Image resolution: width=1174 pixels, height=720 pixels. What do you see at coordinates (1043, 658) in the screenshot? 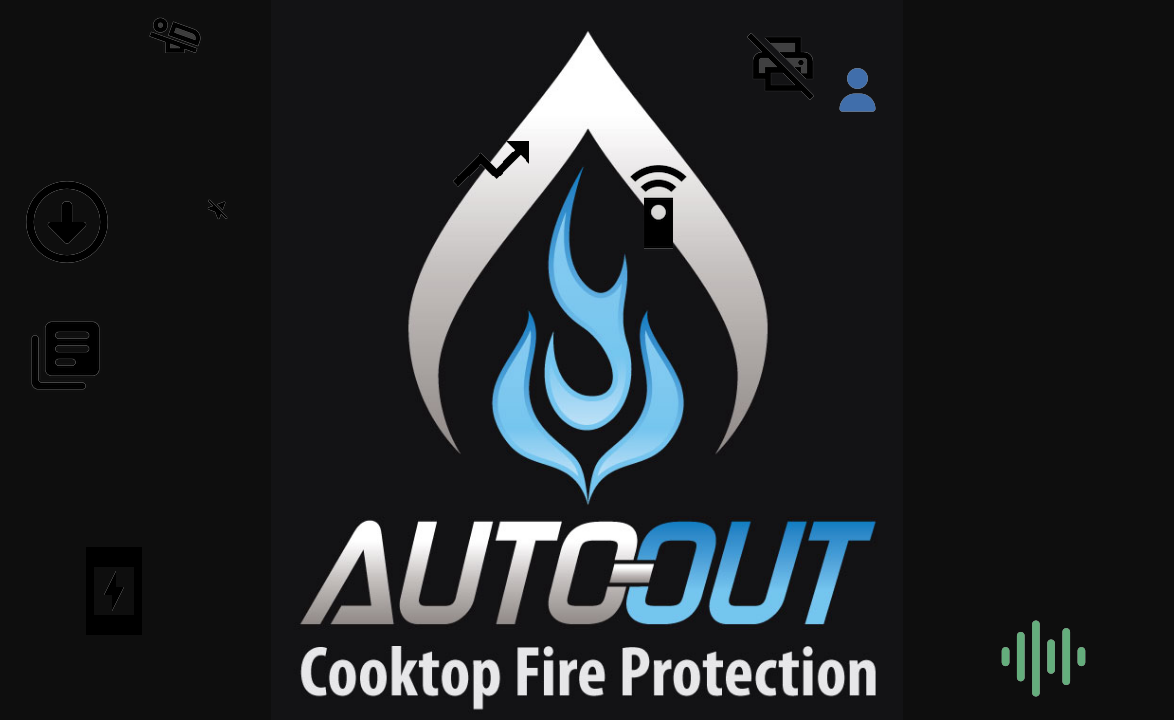
I see `audio playback or sound visualization` at bounding box center [1043, 658].